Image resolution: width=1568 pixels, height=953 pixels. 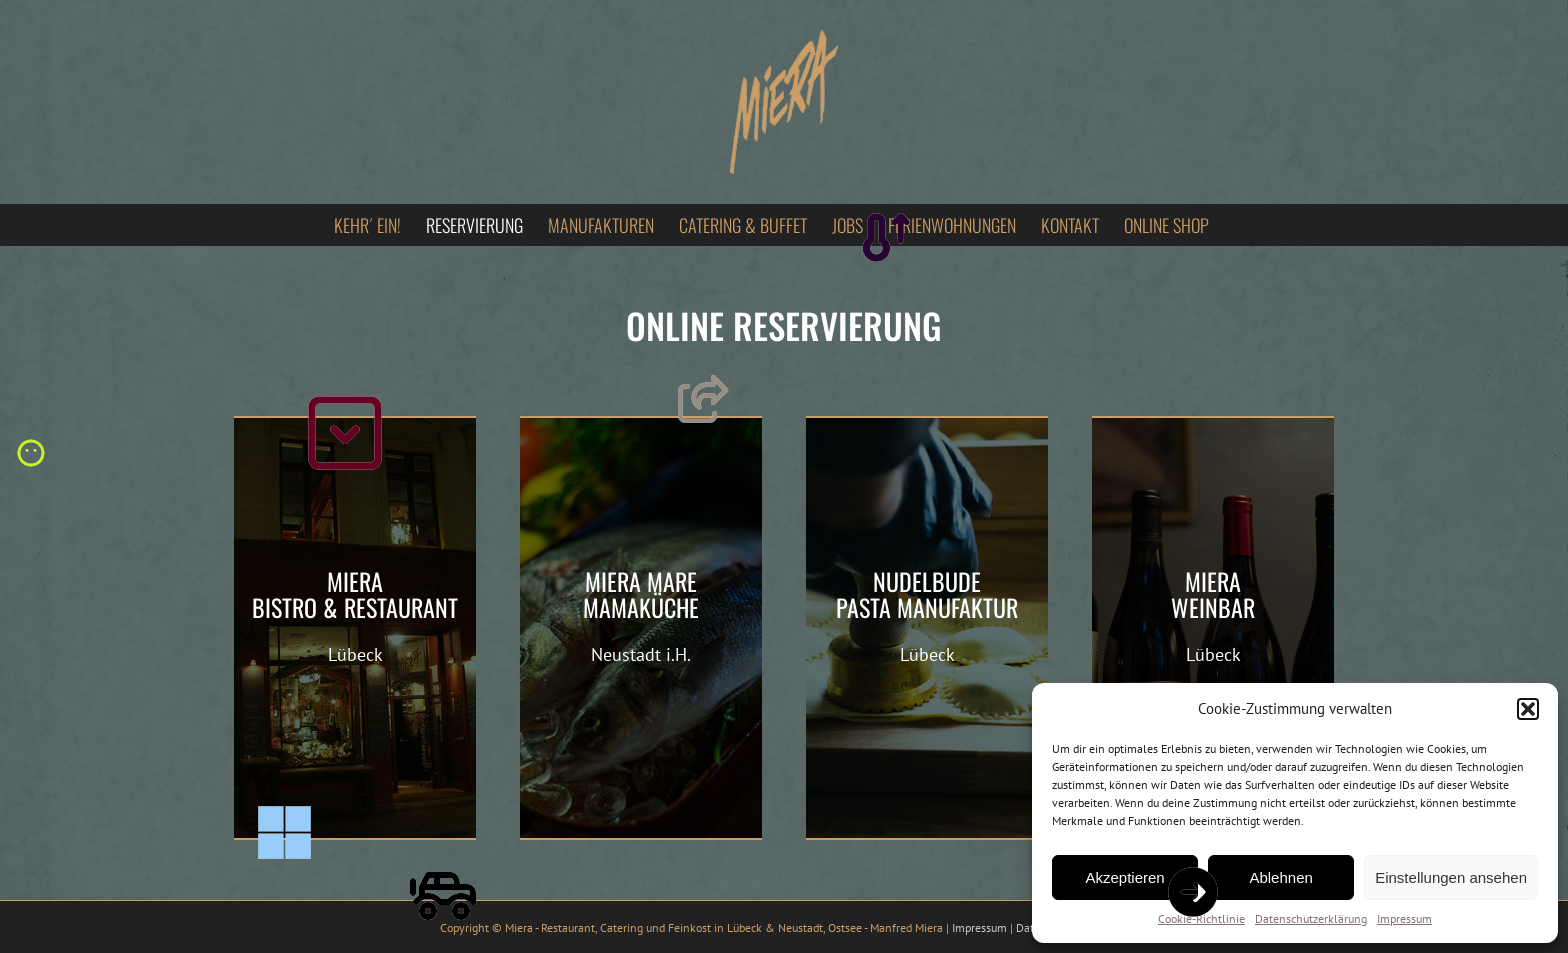 What do you see at coordinates (1193, 892) in the screenshot?
I see `proceed to the next step` at bounding box center [1193, 892].